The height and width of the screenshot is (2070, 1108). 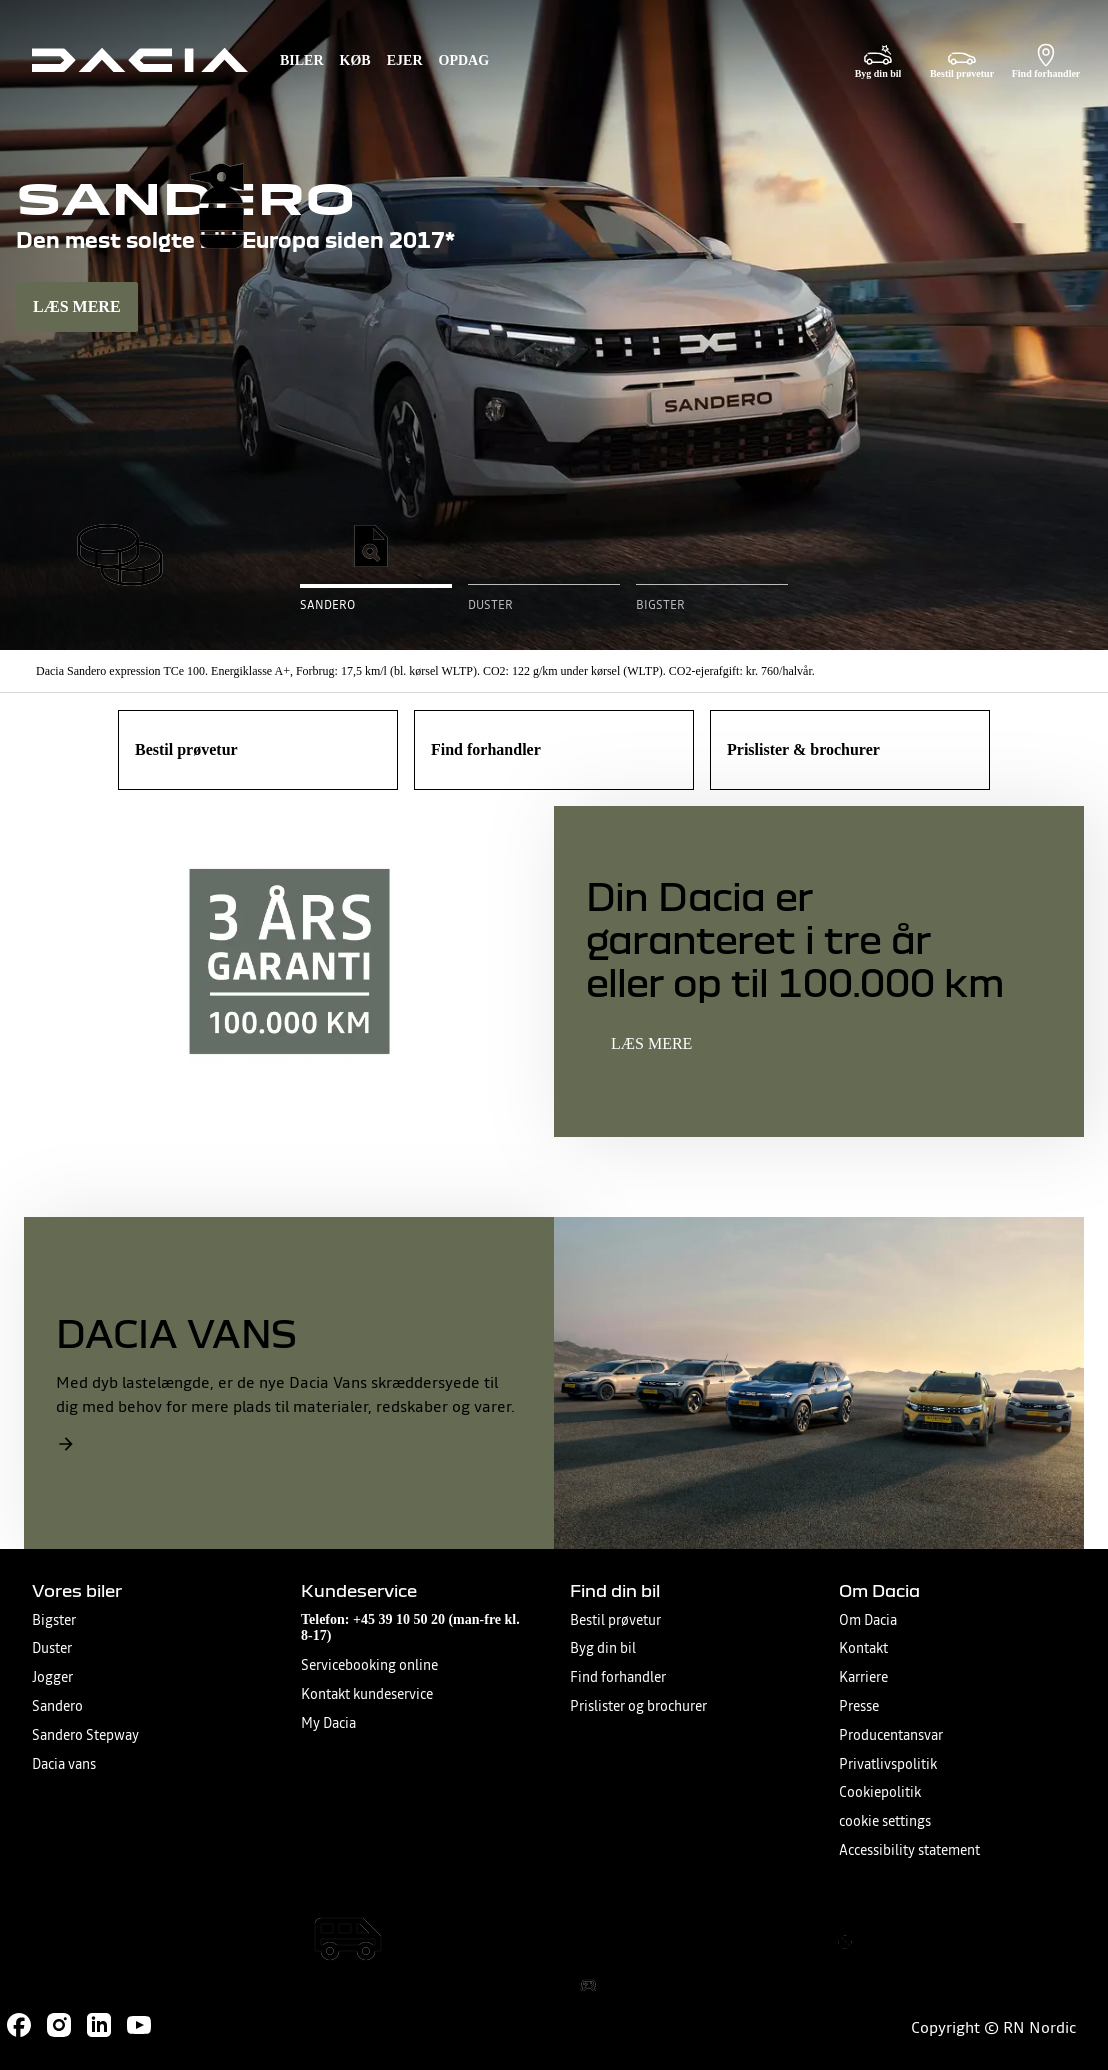 I want to click on access airport shuttle services, so click(x=348, y=1939).